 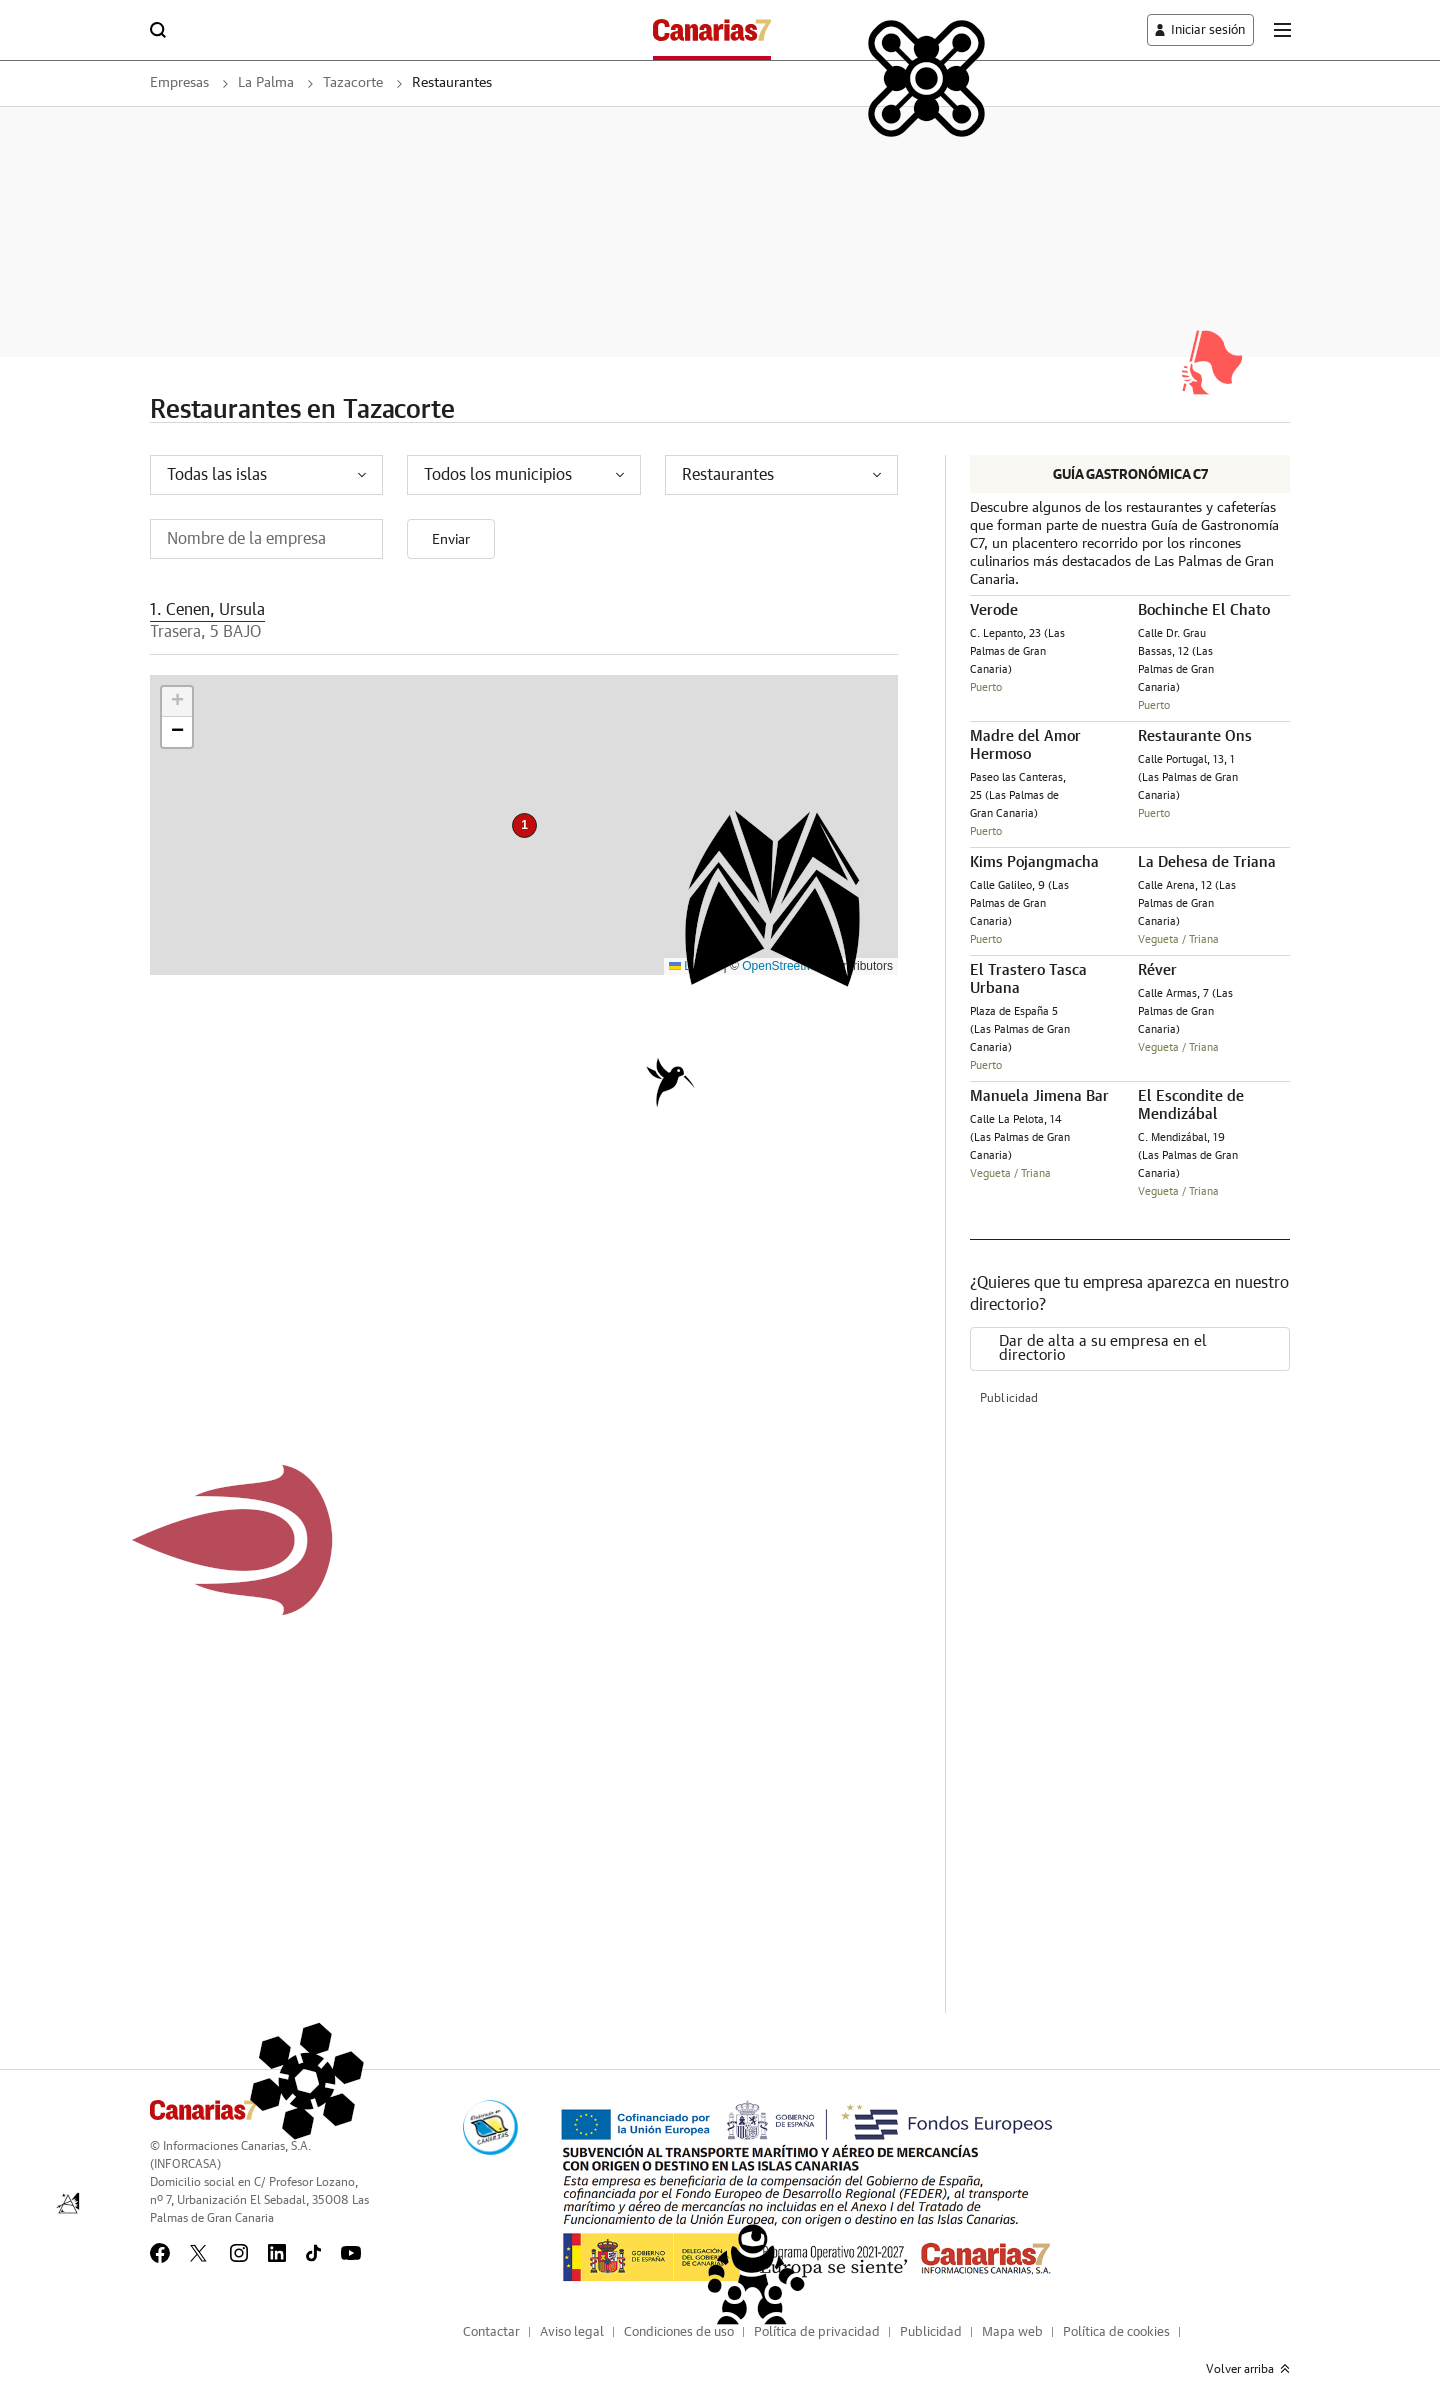 What do you see at coordinates (926, 78) in the screenshot?
I see `a network or connected nodes icon` at bounding box center [926, 78].